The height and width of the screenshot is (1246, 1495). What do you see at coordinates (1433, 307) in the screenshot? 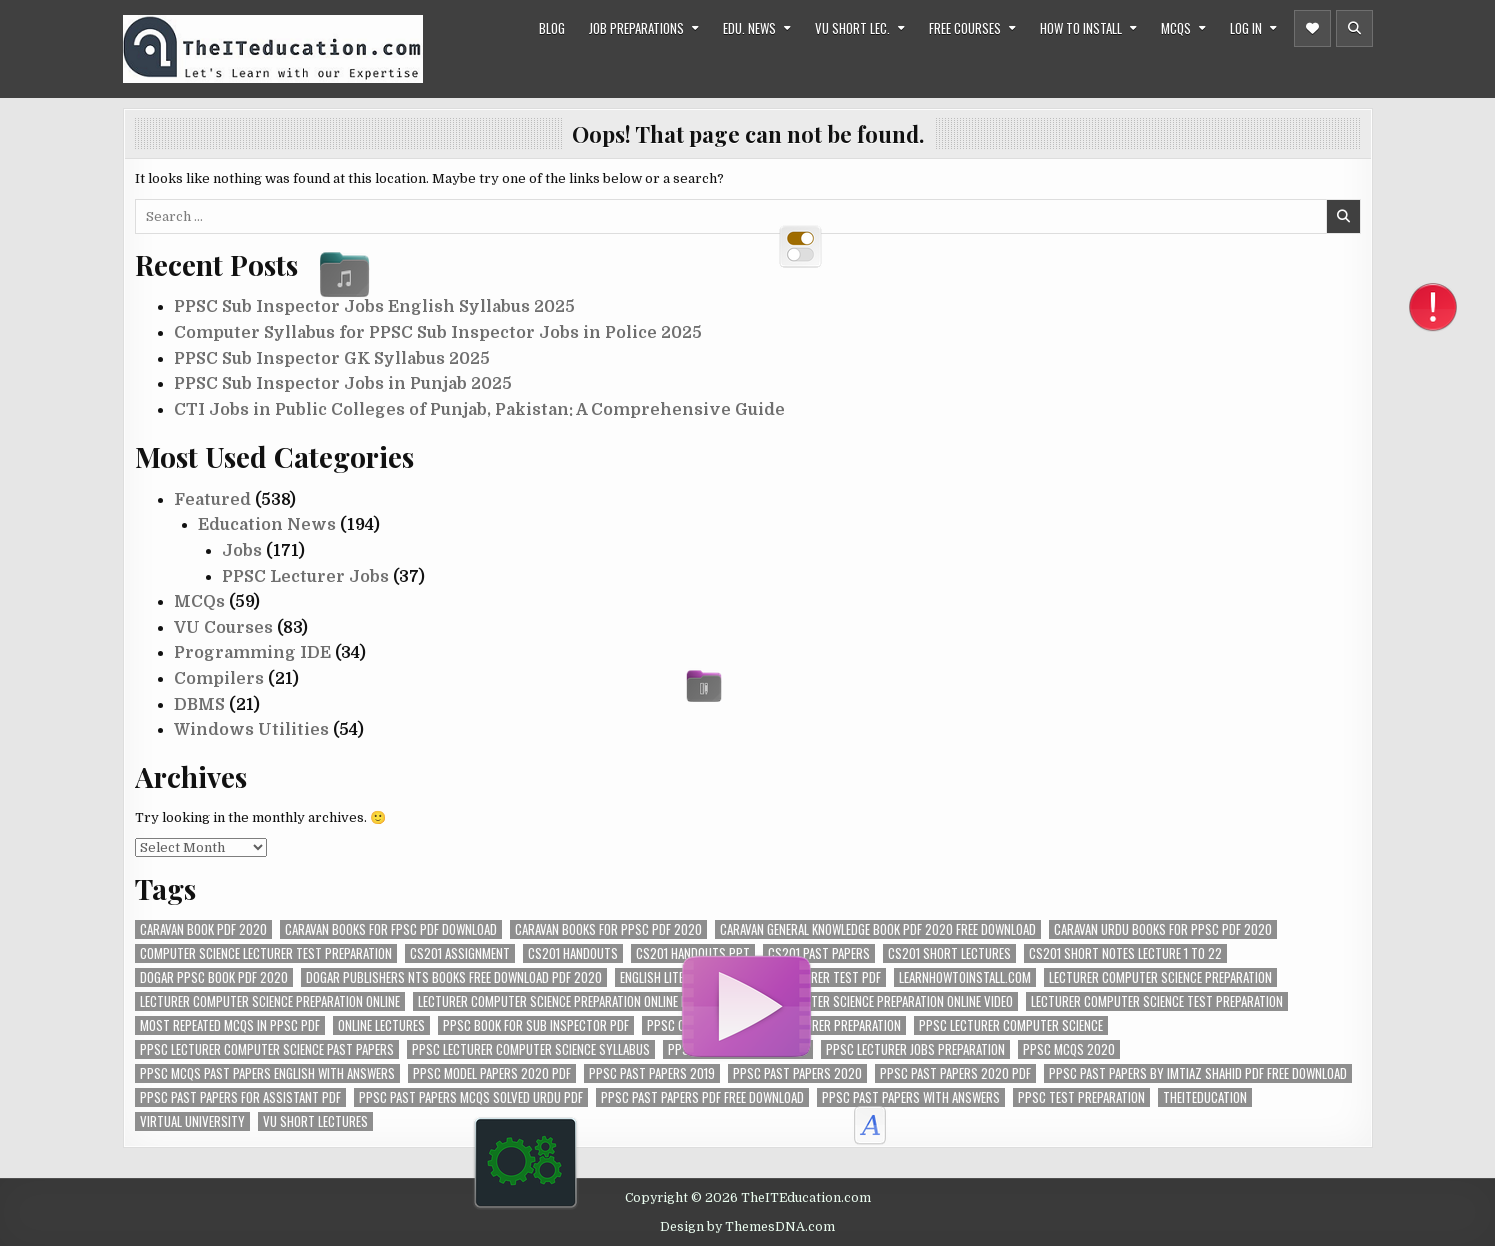
I see `indicates a warning or caution message` at bounding box center [1433, 307].